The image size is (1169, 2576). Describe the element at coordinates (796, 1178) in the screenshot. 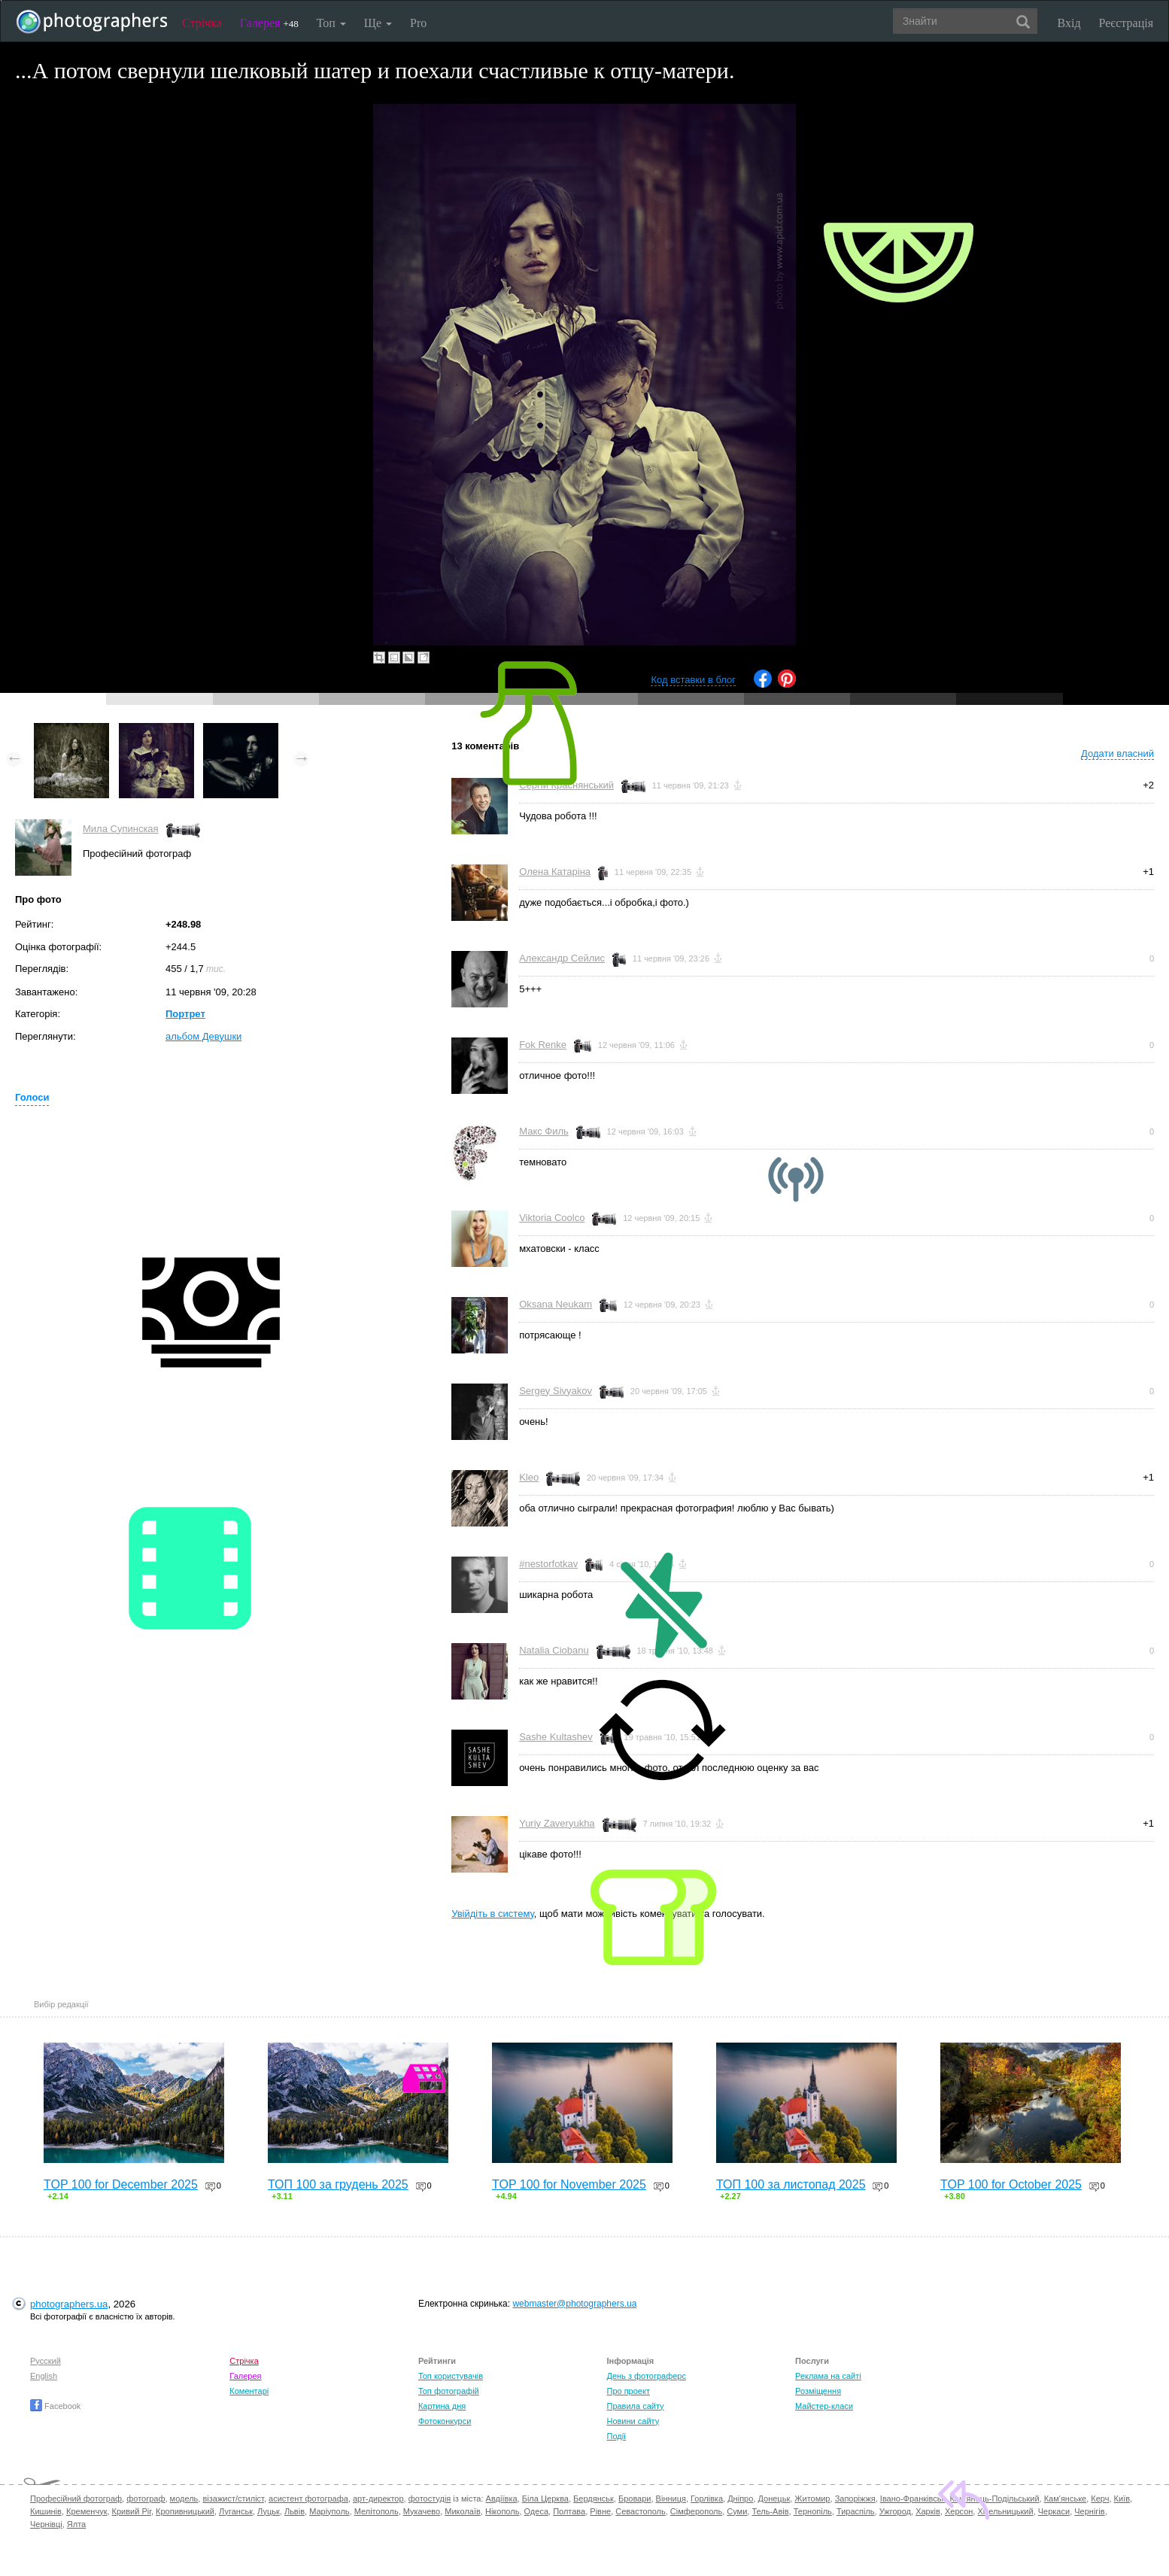

I see `access radio or audio streaming` at that location.